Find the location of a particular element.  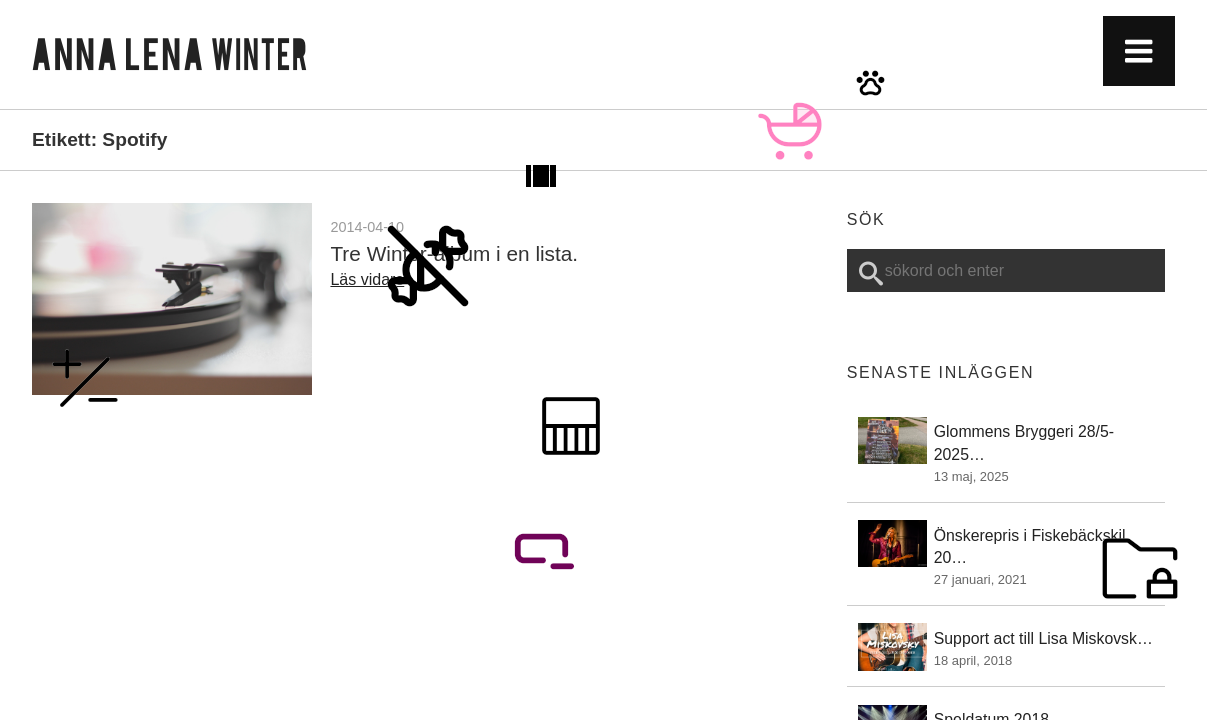

toggle bottom panel visibility is located at coordinates (571, 426).